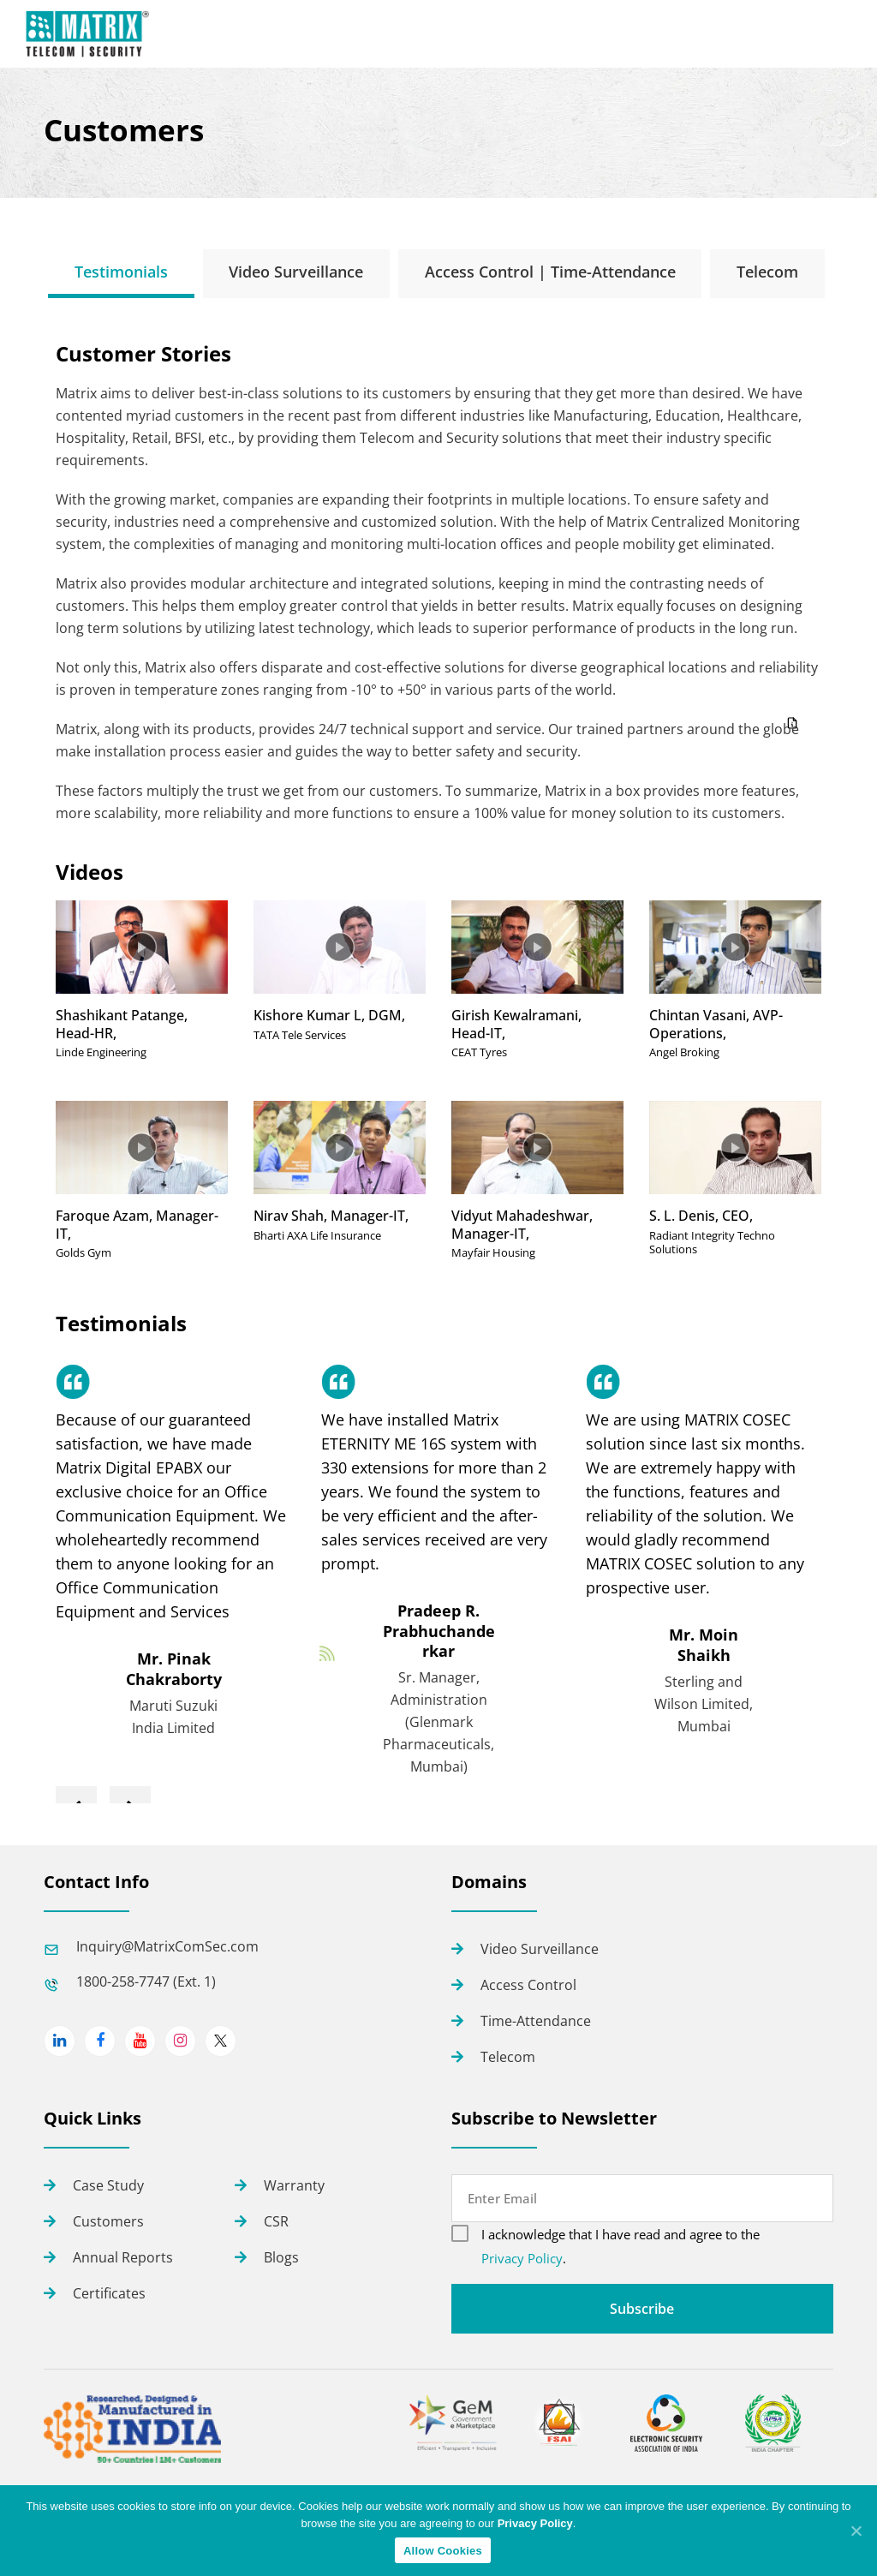 The width and height of the screenshot is (877, 2576). Describe the element at coordinates (326, 1654) in the screenshot. I see `subscribe to RSS feed` at that location.